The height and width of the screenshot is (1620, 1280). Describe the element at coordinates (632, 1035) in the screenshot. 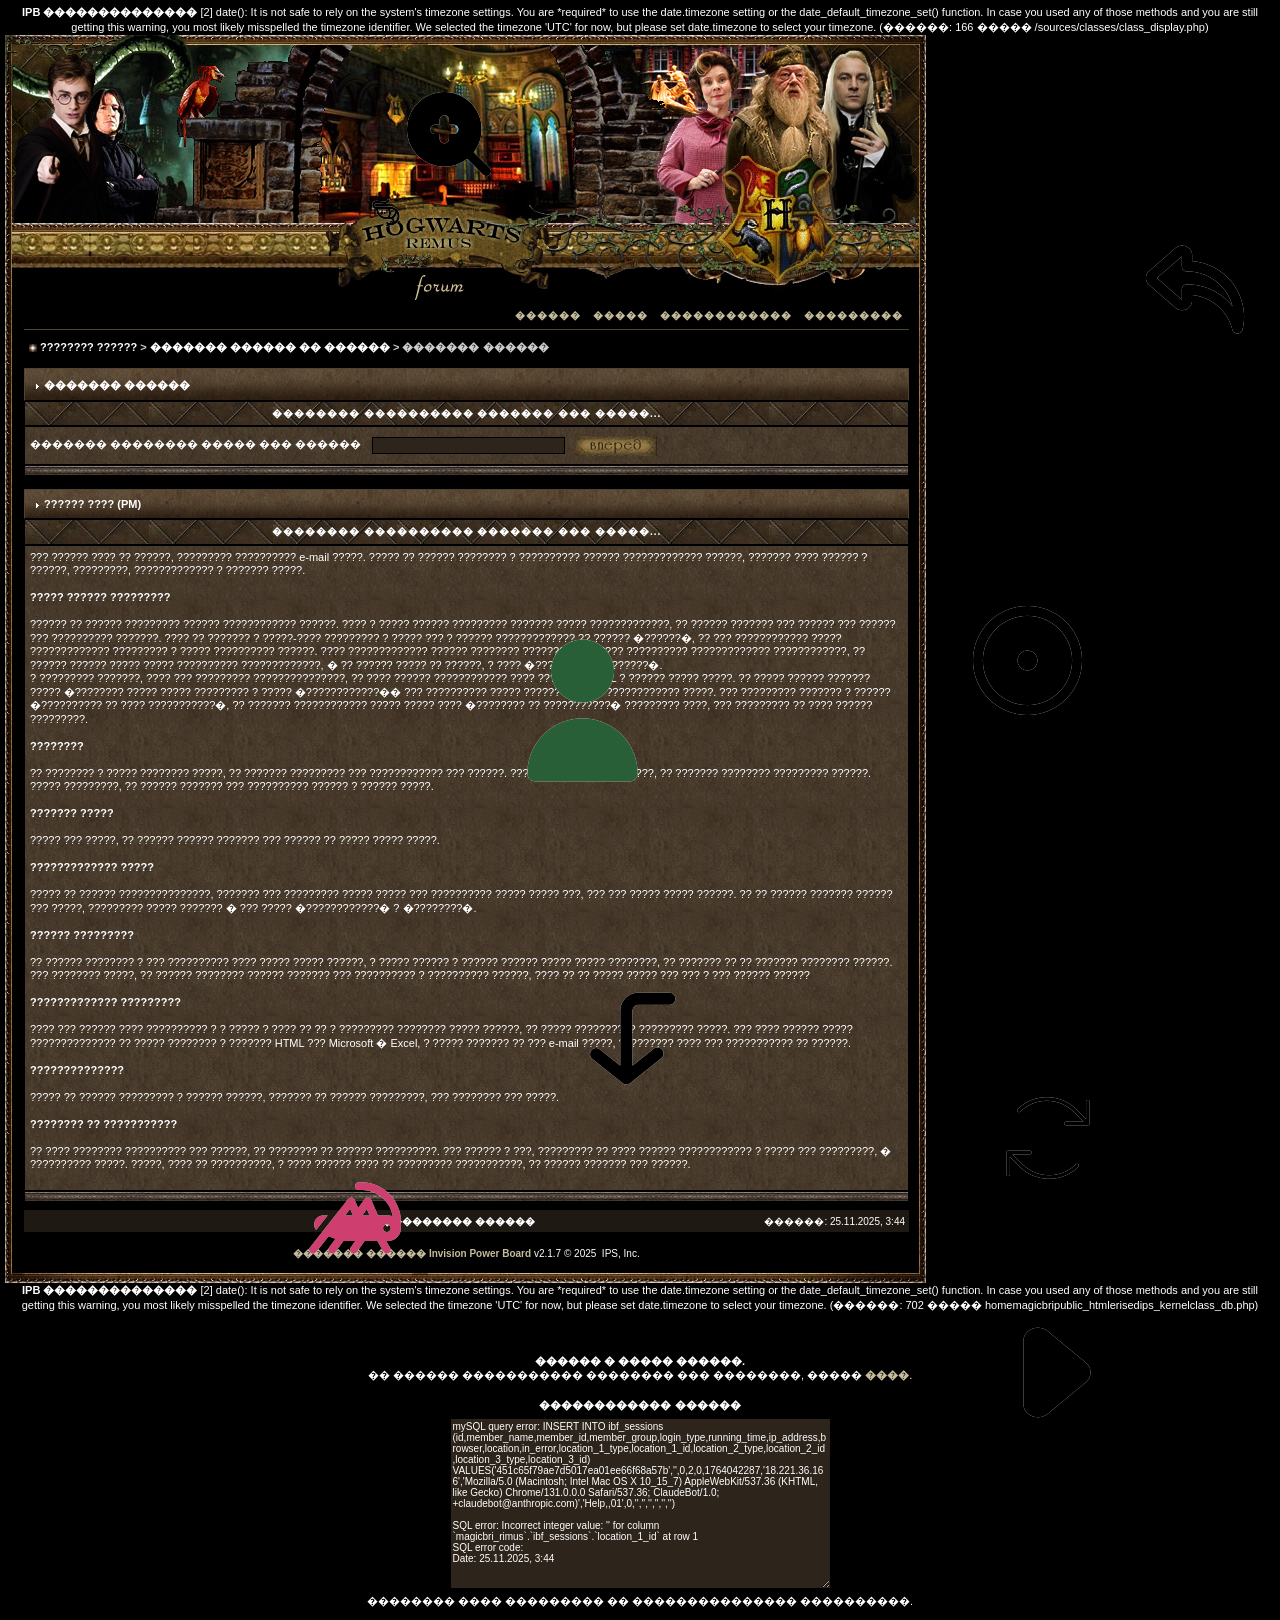

I see `go back and down in navigation` at that location.